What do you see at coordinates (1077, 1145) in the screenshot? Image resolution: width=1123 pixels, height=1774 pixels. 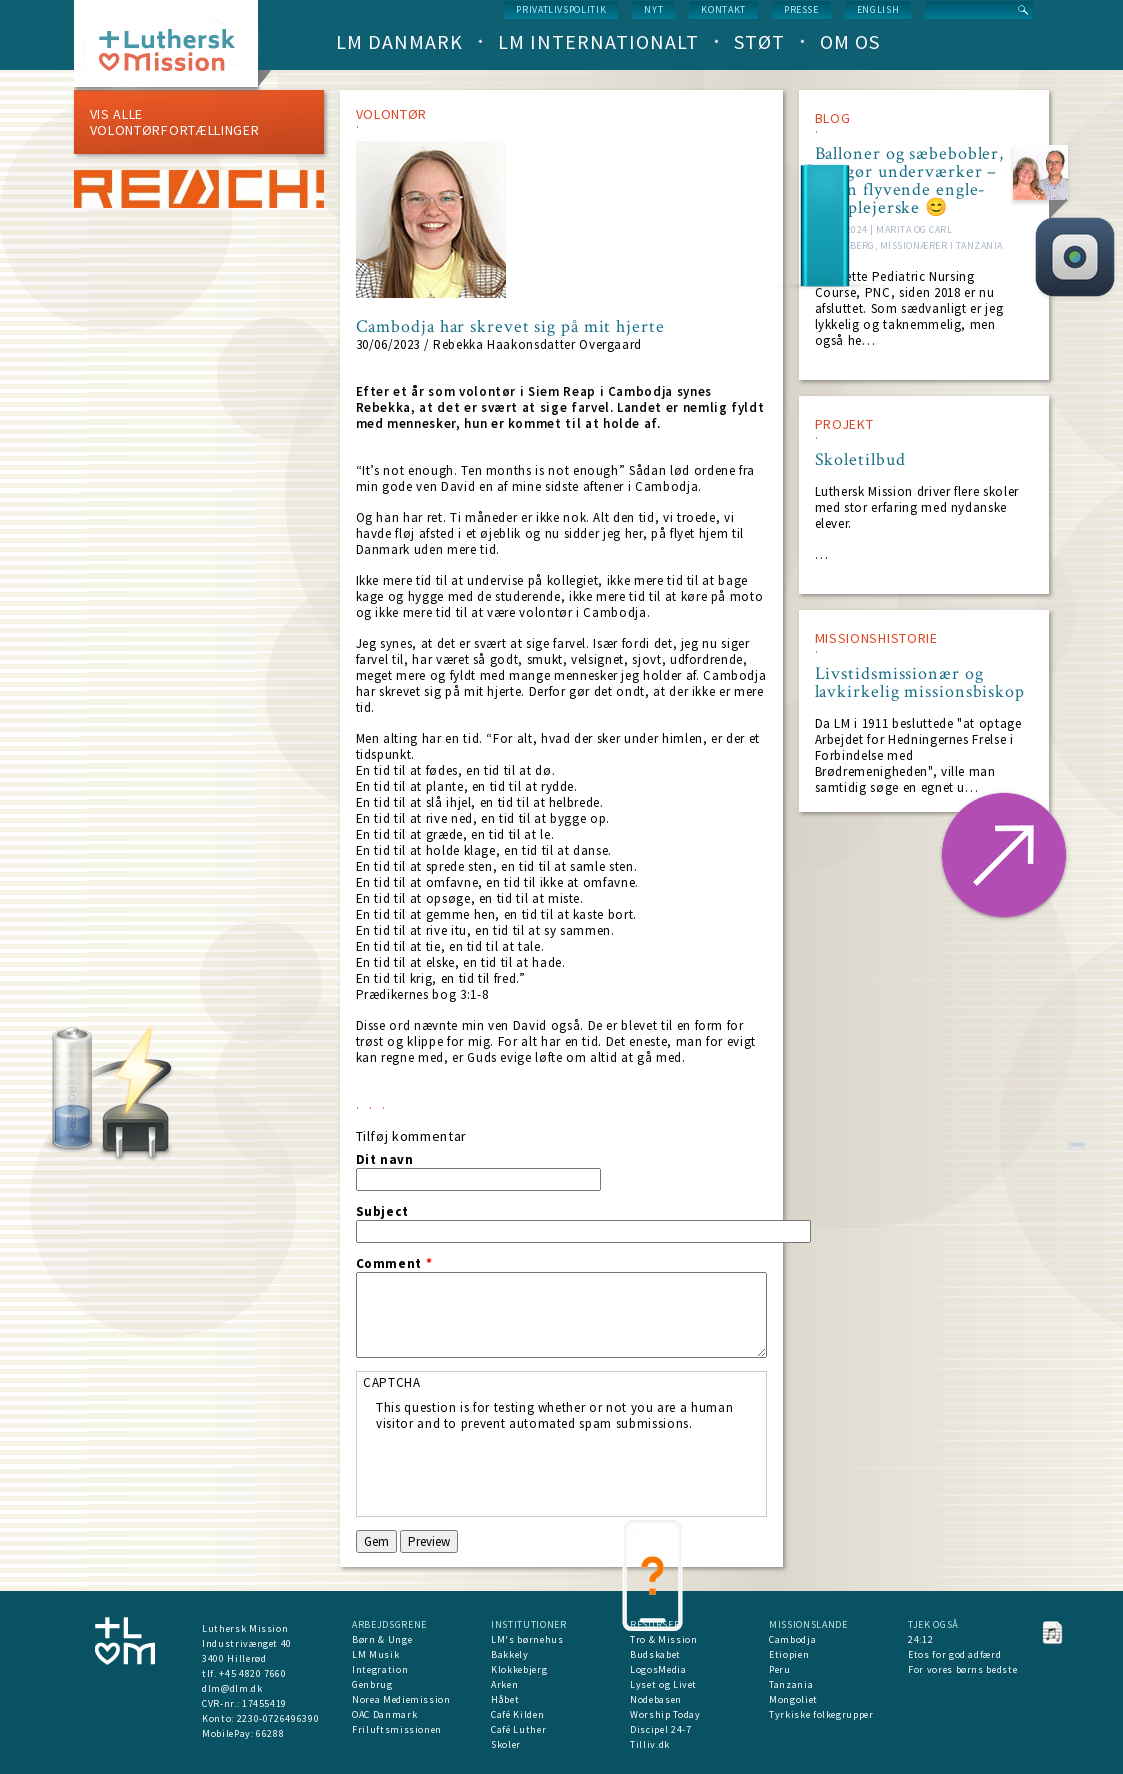 I see `connect a bluetooth keyboard` at bounding box center [1077, 1145].